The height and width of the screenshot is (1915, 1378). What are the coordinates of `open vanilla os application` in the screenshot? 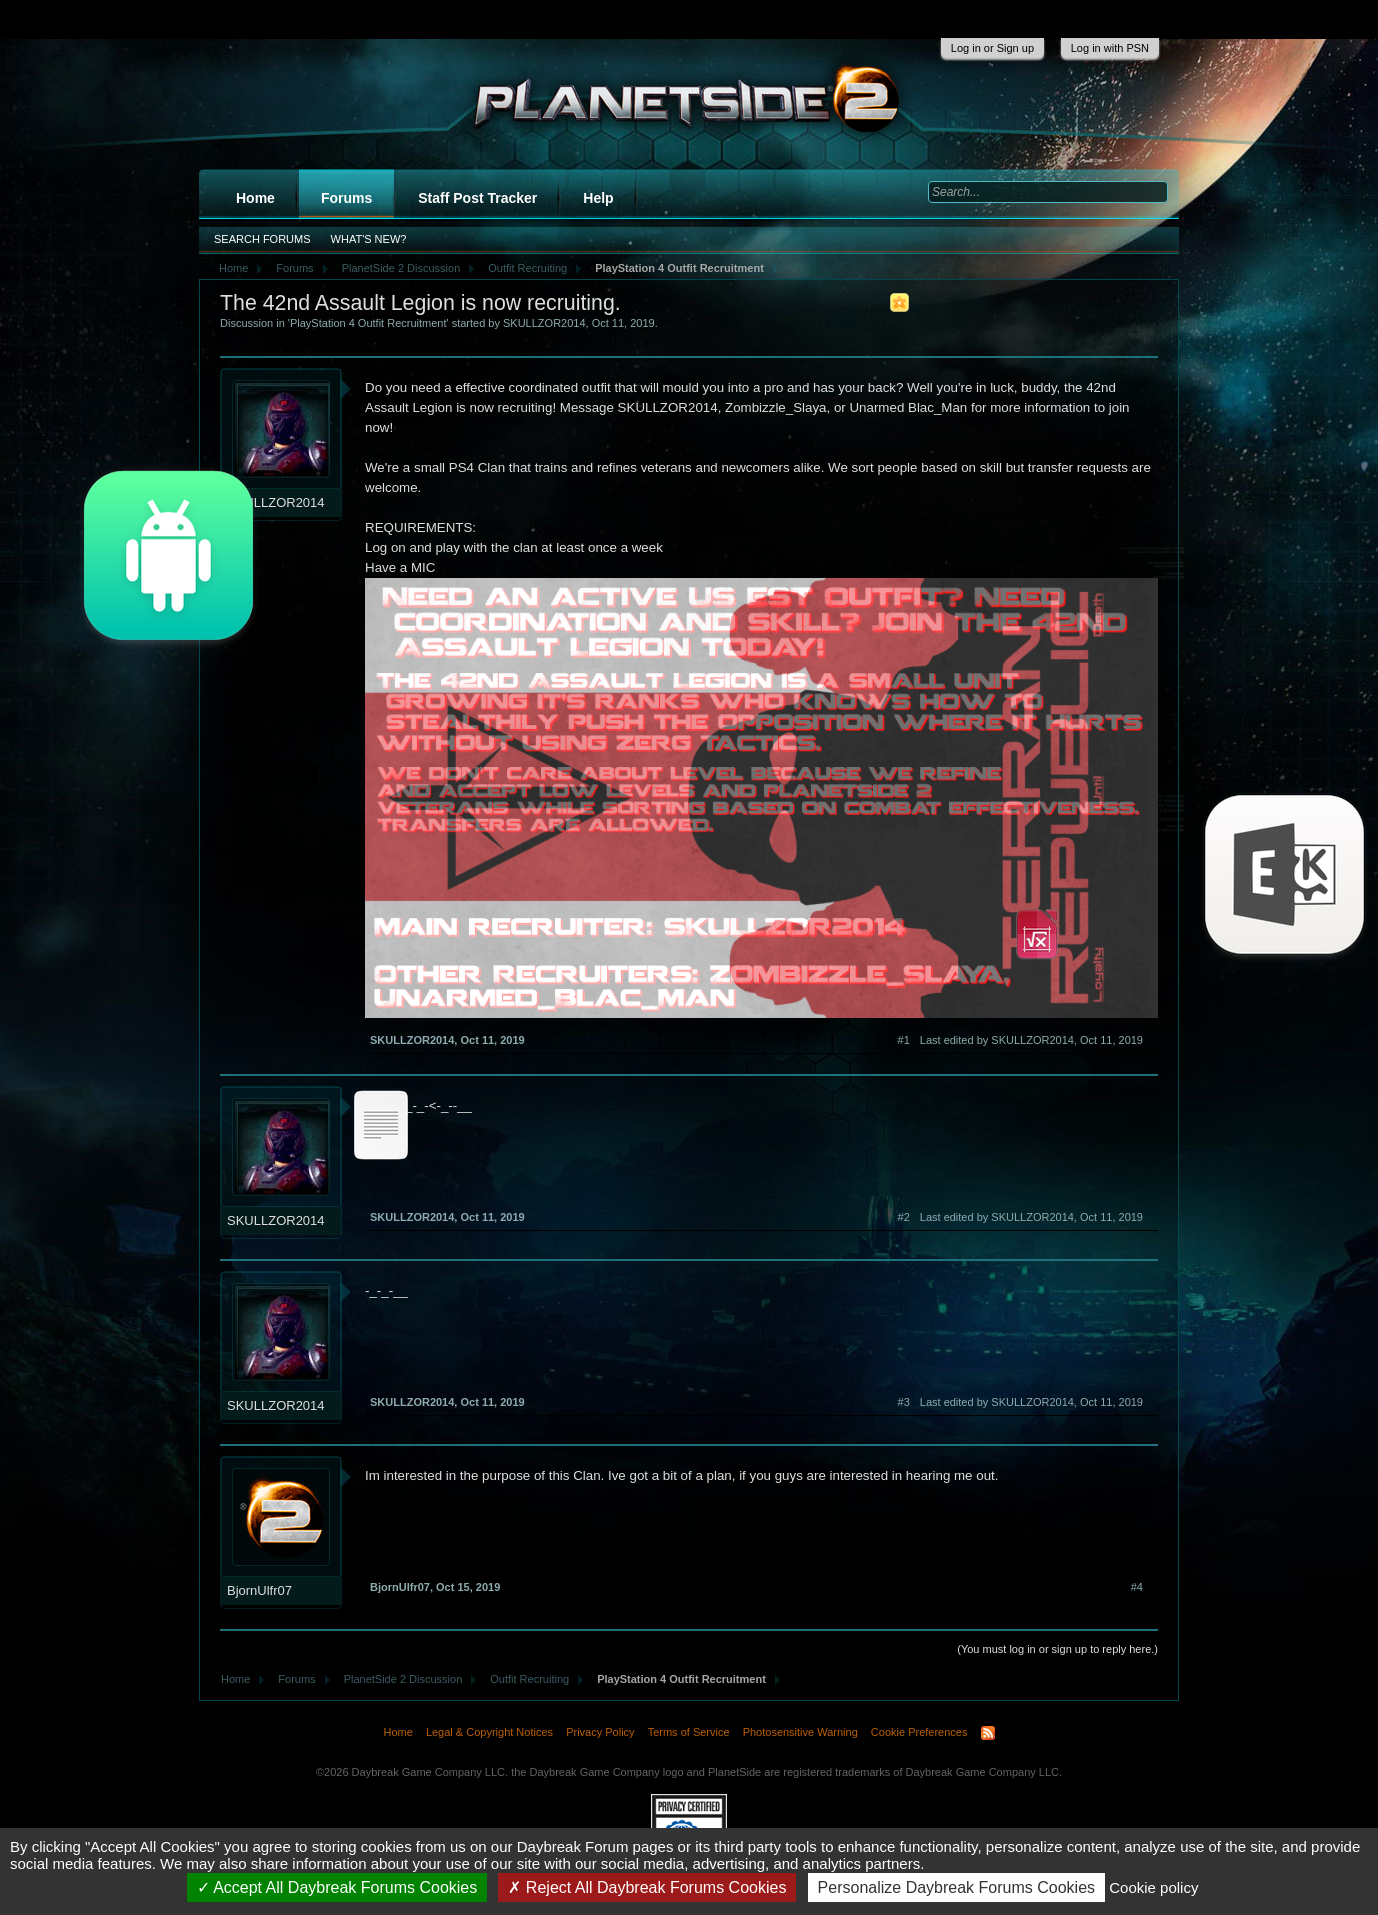 It's located at (899, 302).